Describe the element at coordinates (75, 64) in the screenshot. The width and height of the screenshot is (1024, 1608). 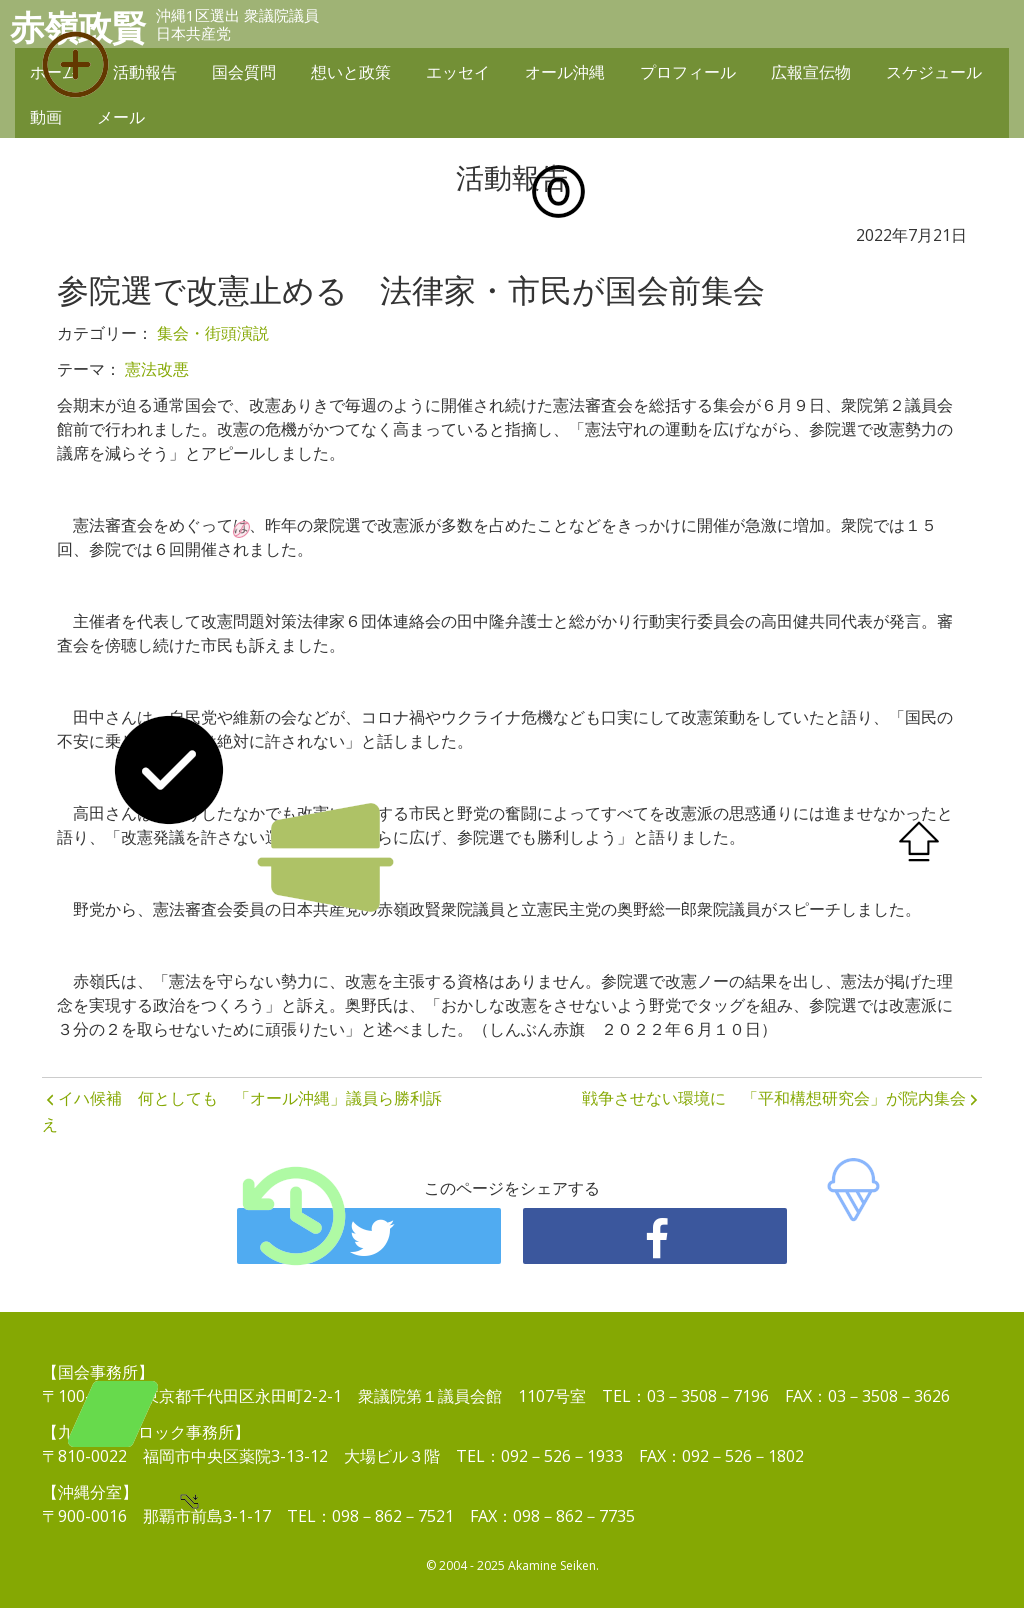
I see `add a new item` at that location.